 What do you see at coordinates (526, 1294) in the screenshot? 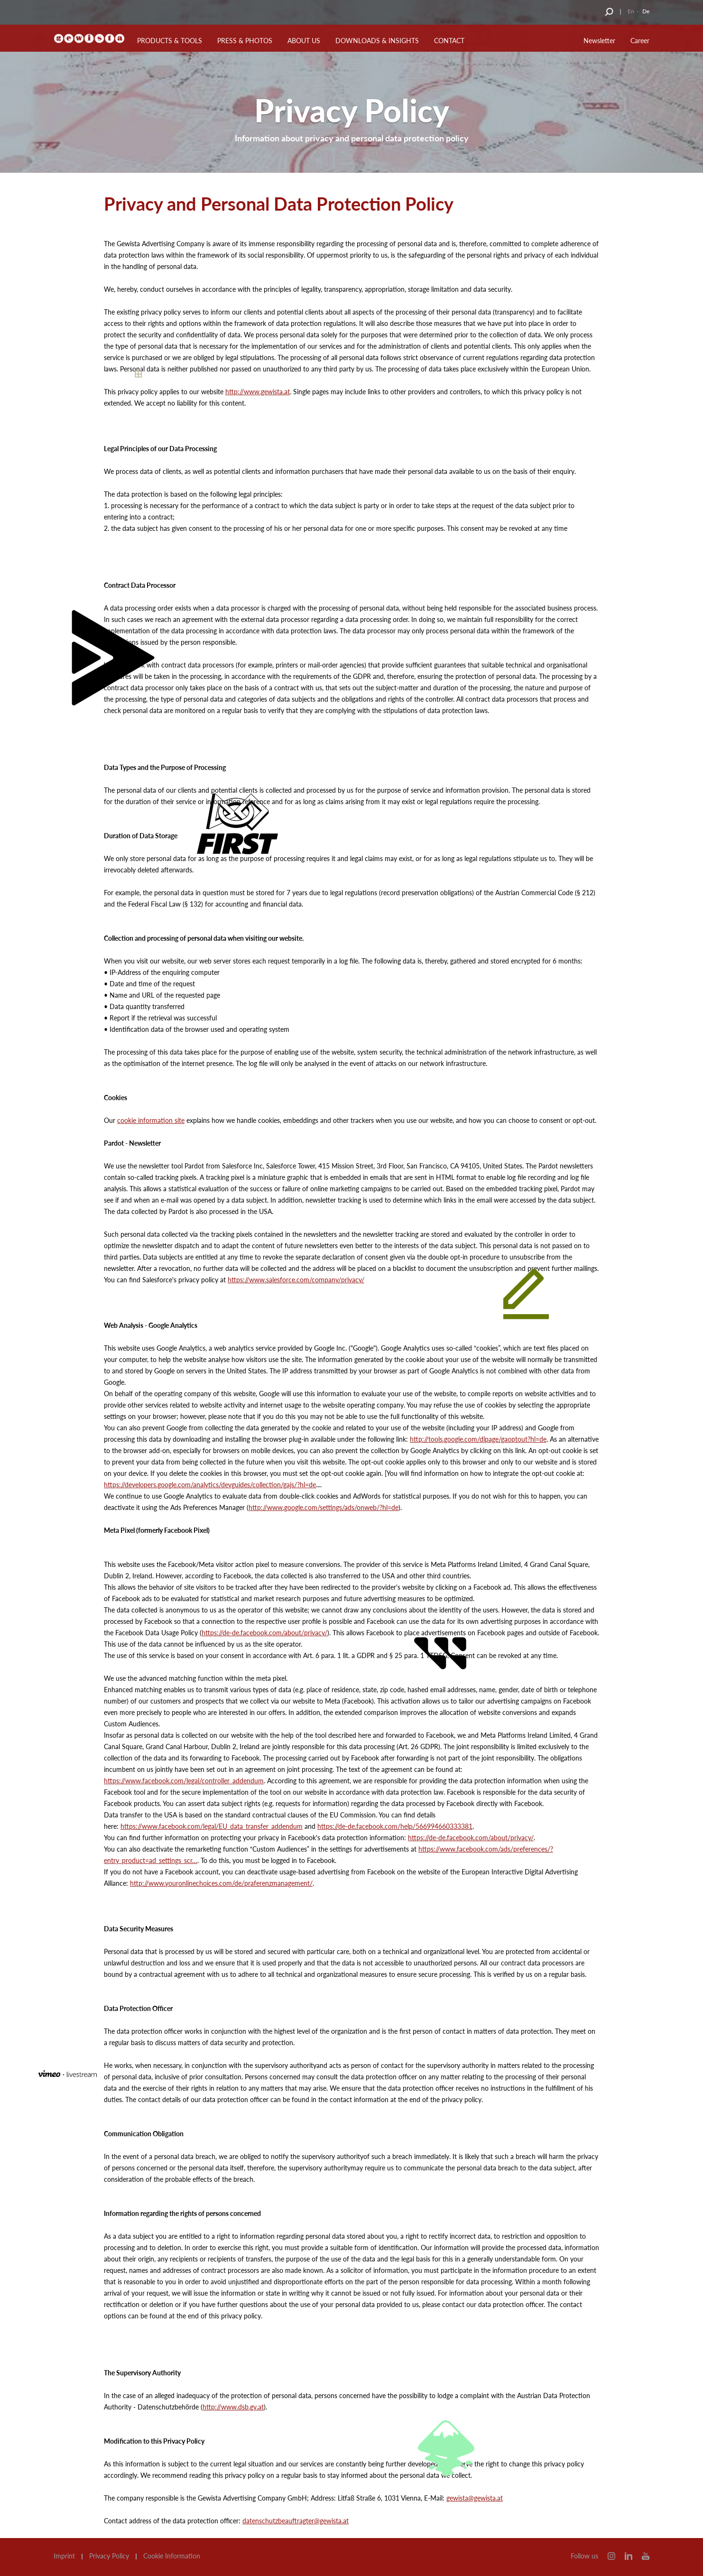
I see `edit content or text` at bounding box center [526, 1294].